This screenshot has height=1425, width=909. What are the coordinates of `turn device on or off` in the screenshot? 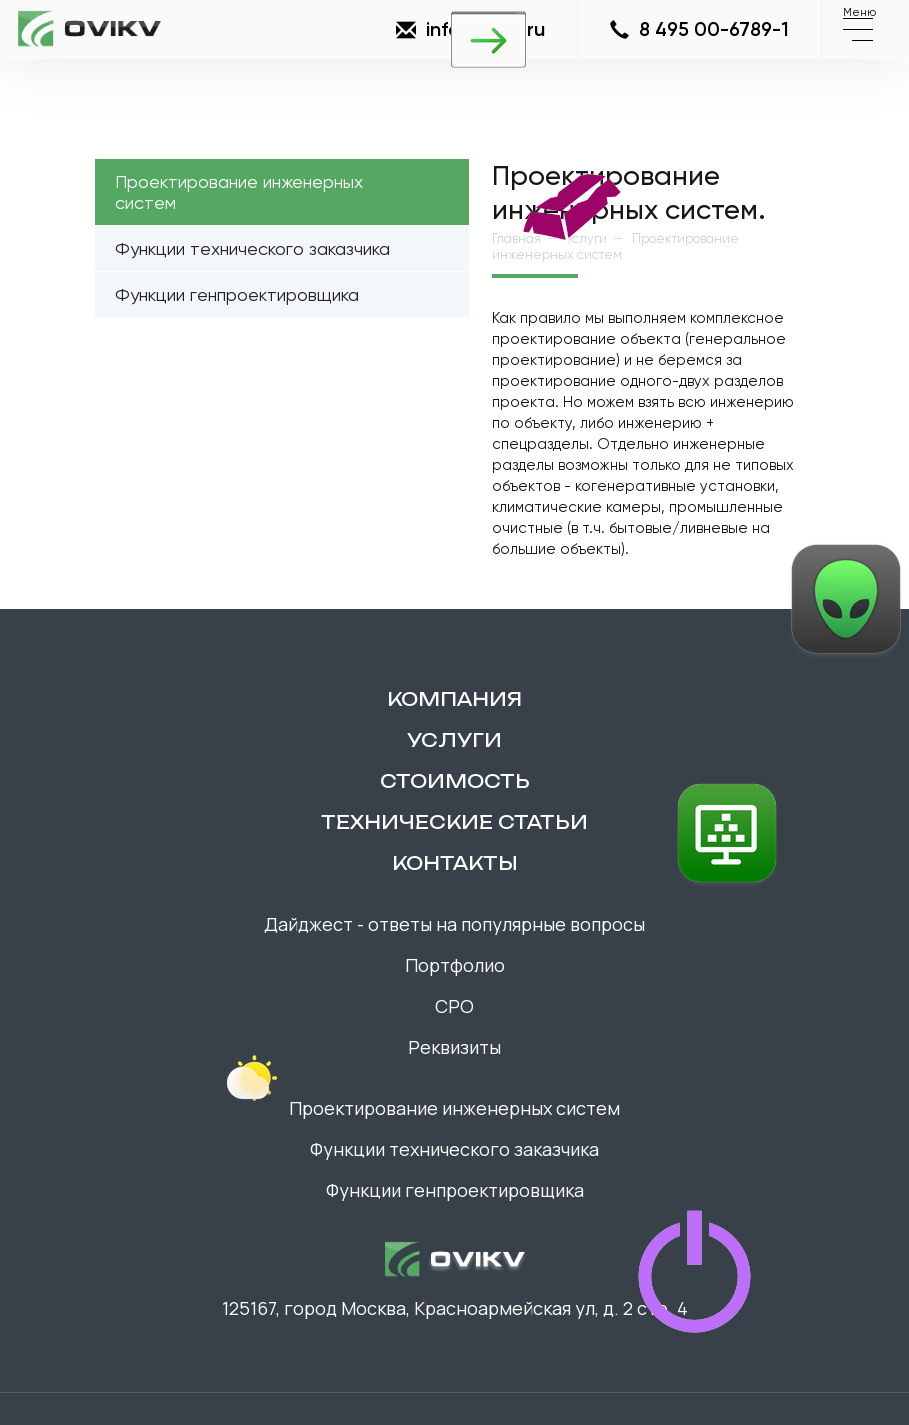 It's located at (694, 1270).